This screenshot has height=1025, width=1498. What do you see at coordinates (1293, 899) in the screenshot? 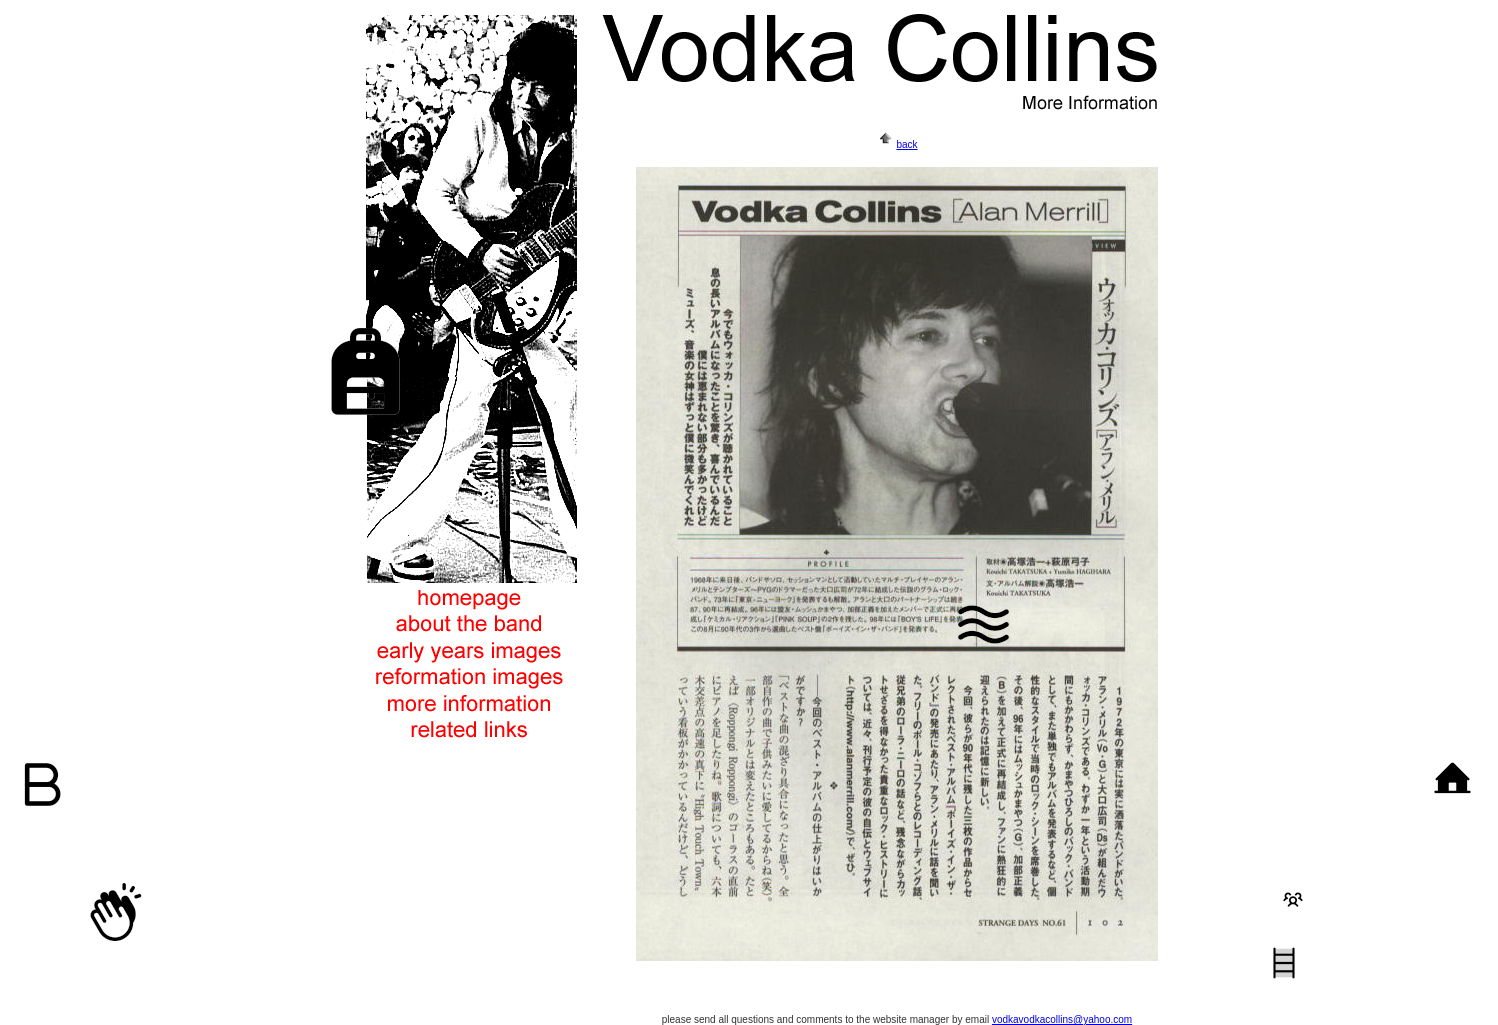
I see `view group members or team` at bounding box center [1293, 899].